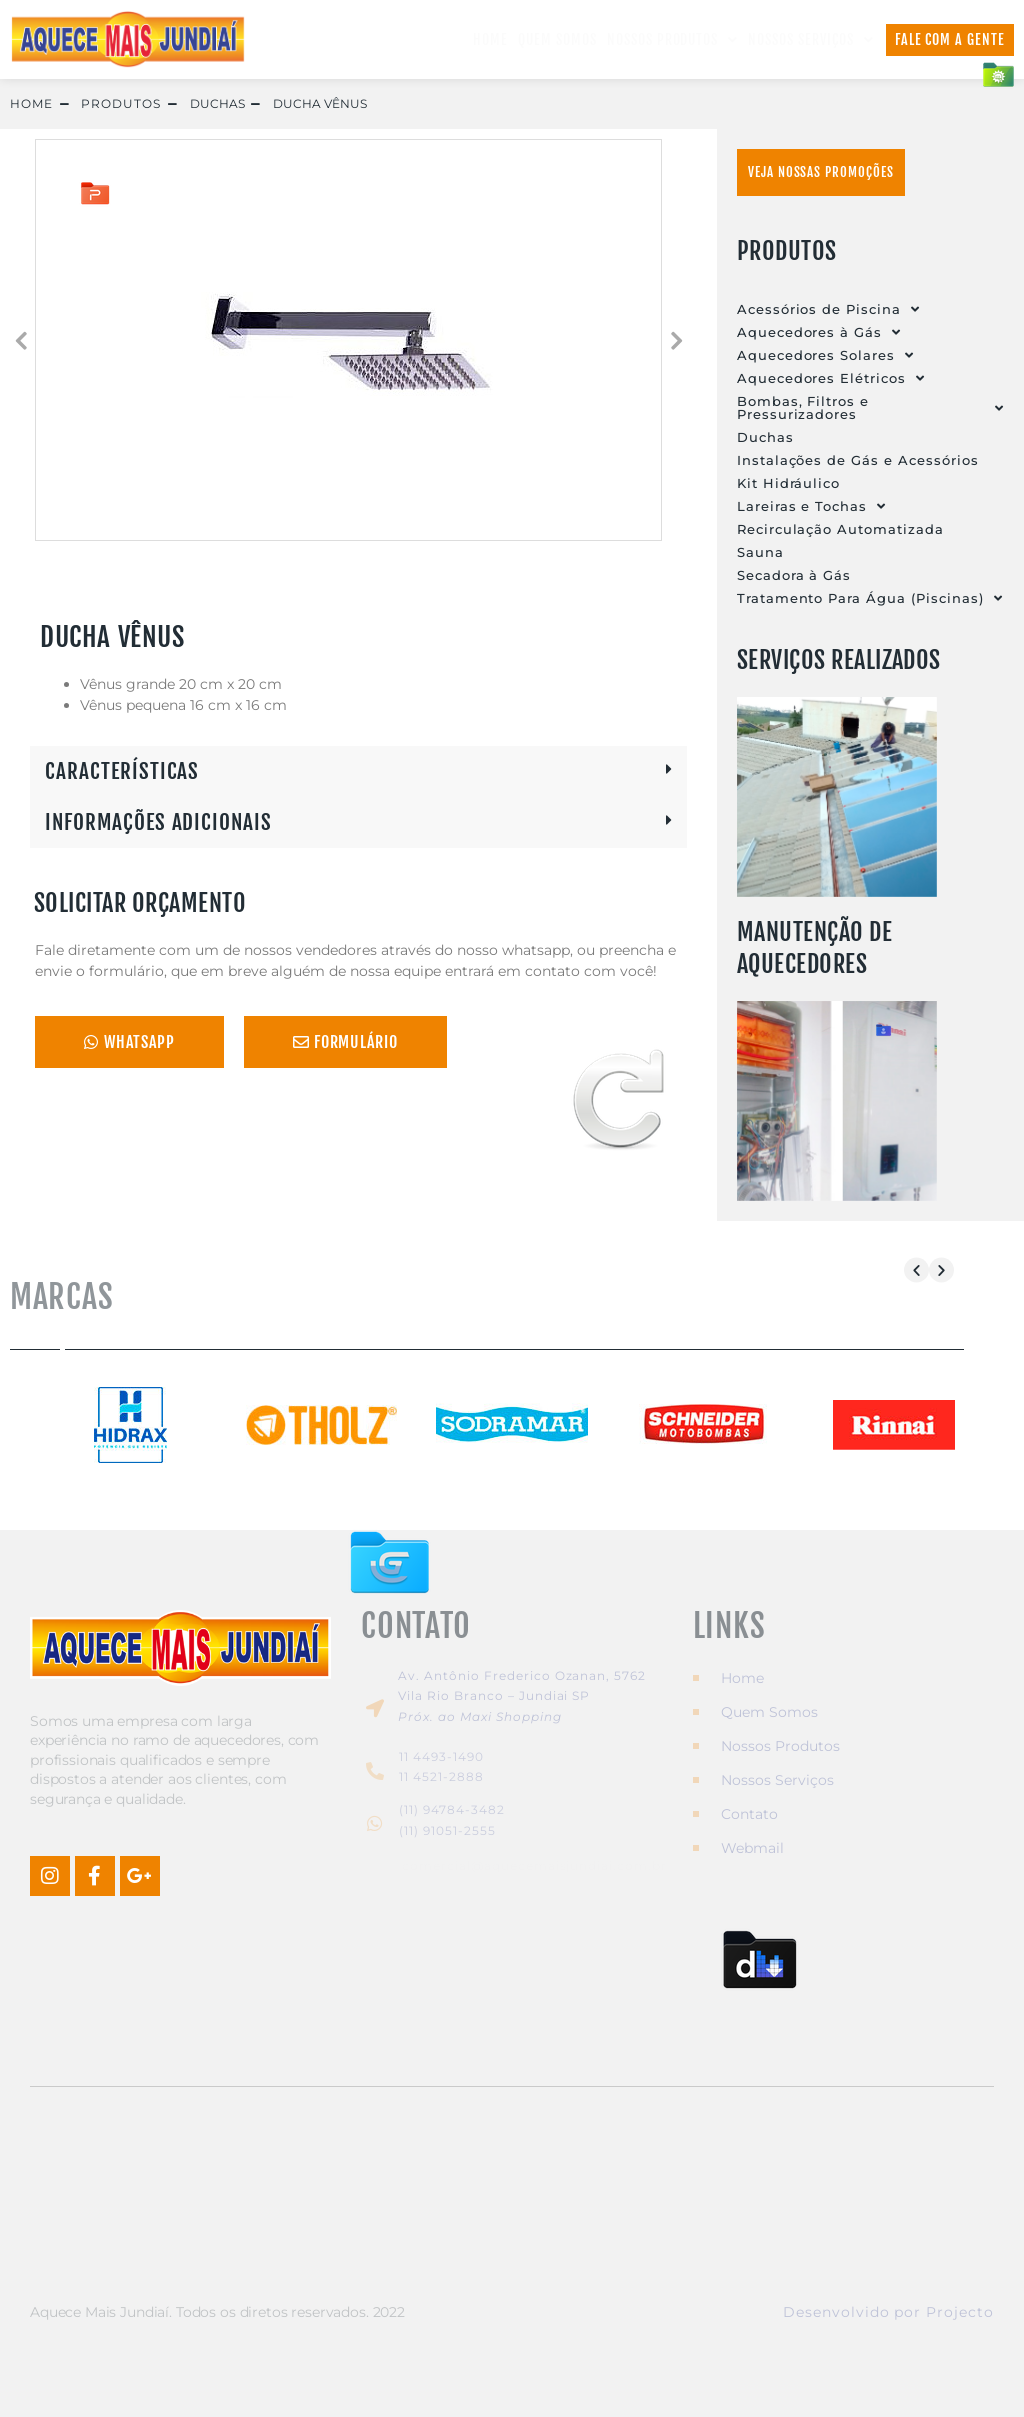  I want to click on open folder containing WPS presentation files, so click(95, 194).